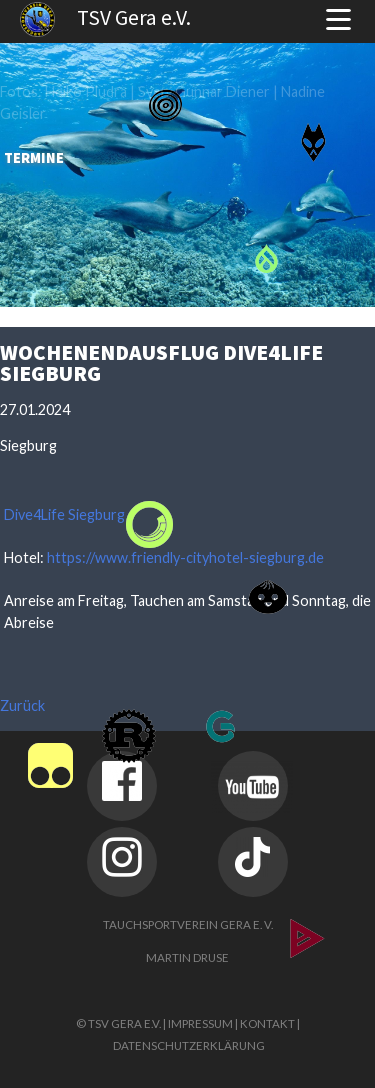  Describe the element at coordinates (149, 524) in the screenshot. I see `sitecore branding or logo identifier` at that location.